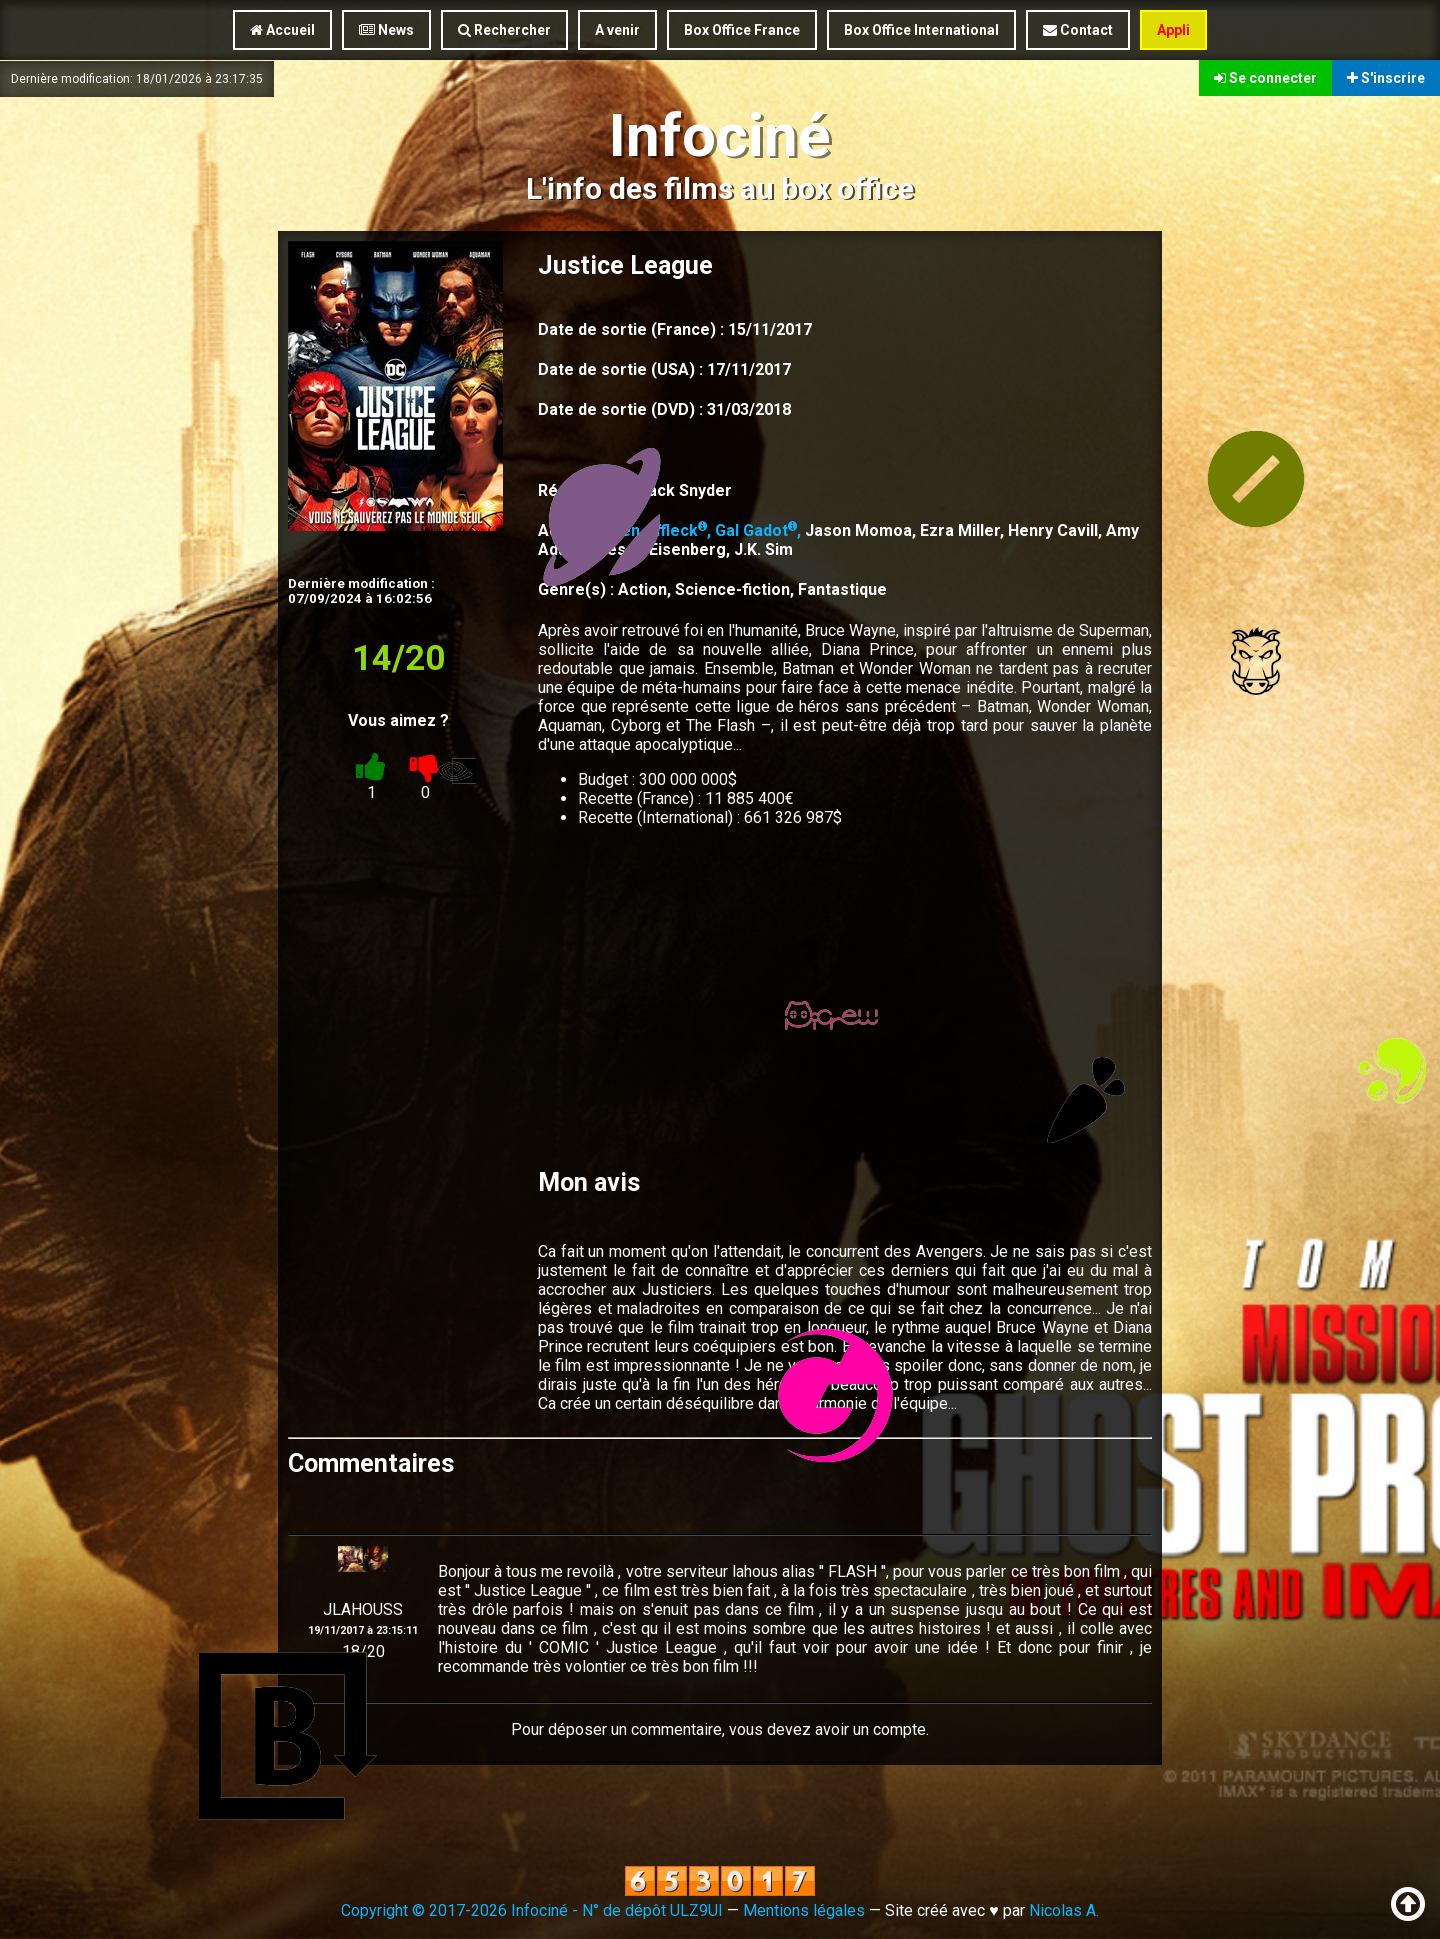 This screenshot has width=1440, height=1939. Describe the element at coordinates (602, 517) in the screenshot. I see `visit instatus website or service` at that location.